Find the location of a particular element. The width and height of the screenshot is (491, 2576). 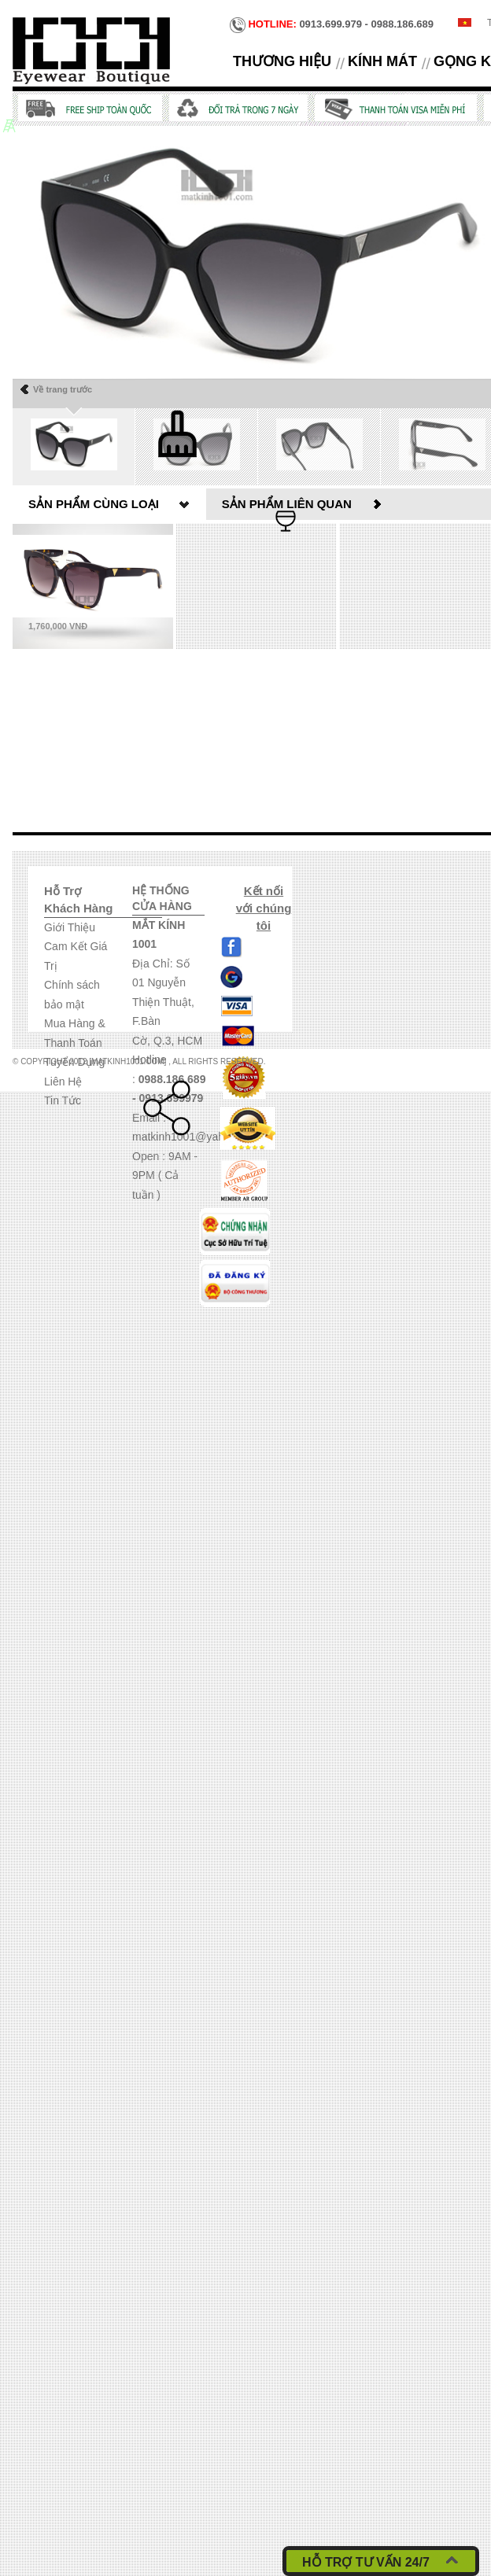

access tools or equipment section is located at coordinates (9, 126).